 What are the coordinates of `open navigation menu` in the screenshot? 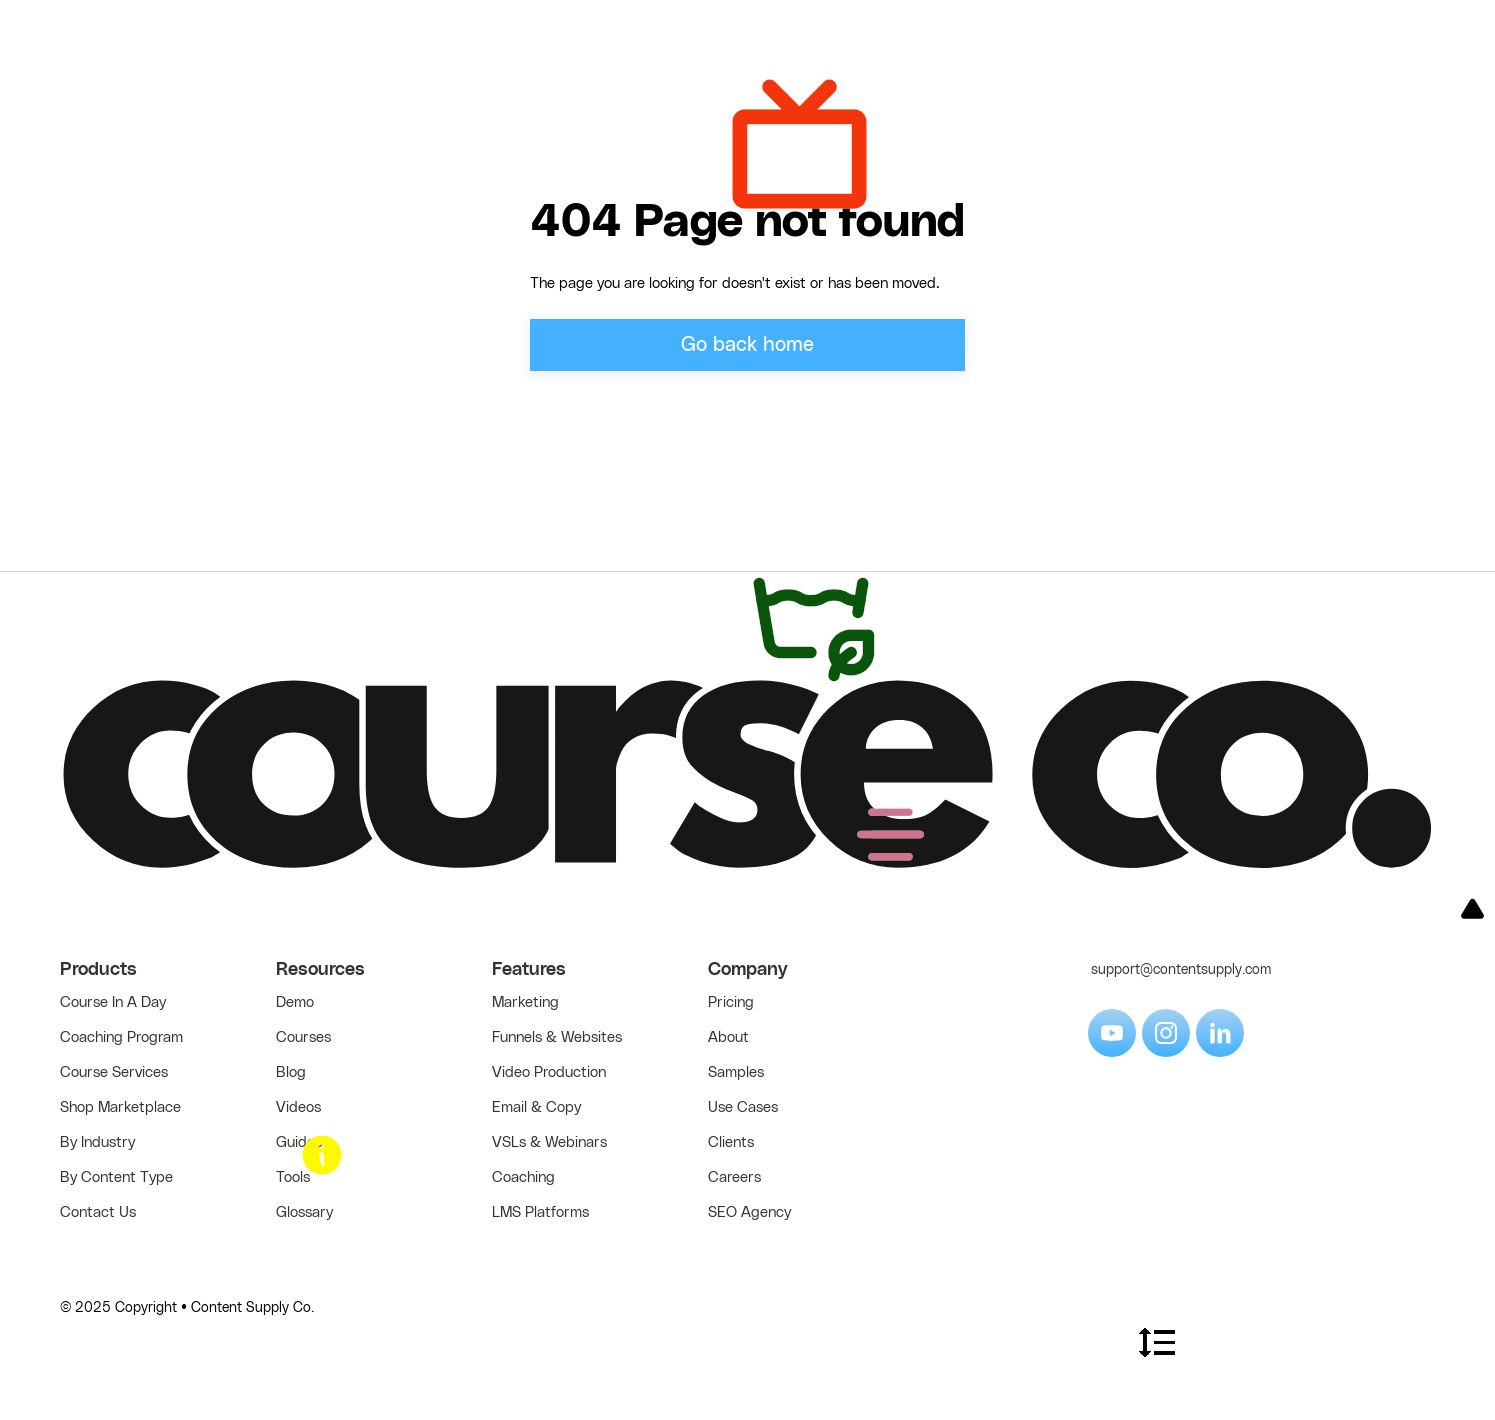 It's located at (890, 834).